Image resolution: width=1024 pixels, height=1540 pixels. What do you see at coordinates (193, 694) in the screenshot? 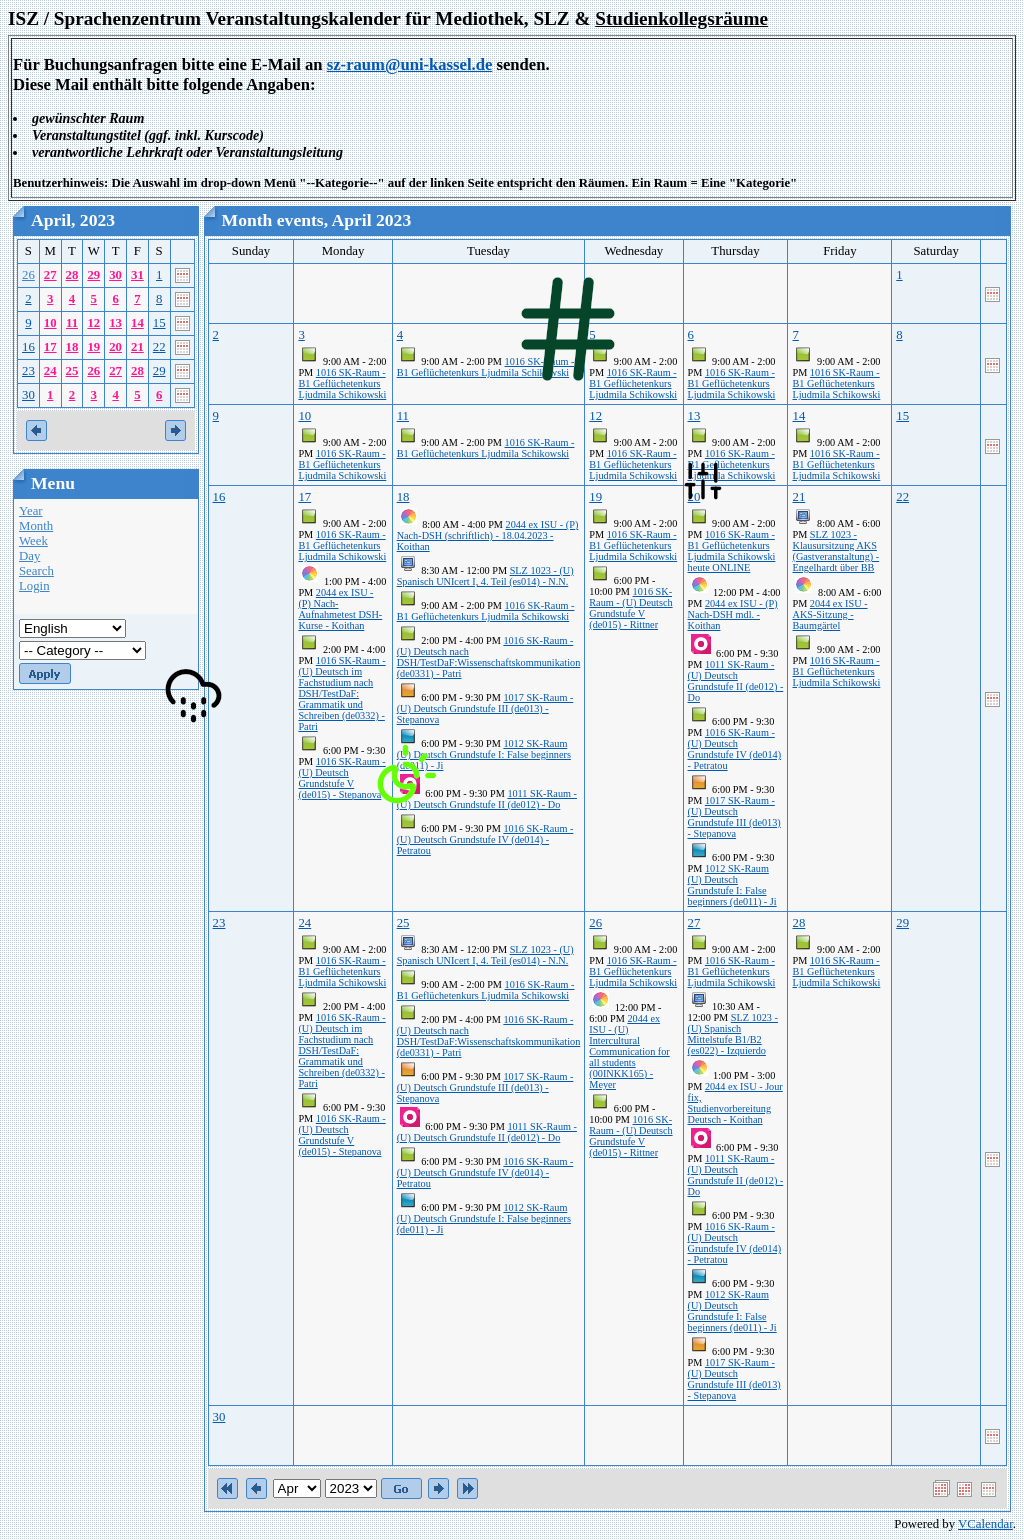
I see `indicates light rain or drizzle conditions` at bounding box center [193, 694].